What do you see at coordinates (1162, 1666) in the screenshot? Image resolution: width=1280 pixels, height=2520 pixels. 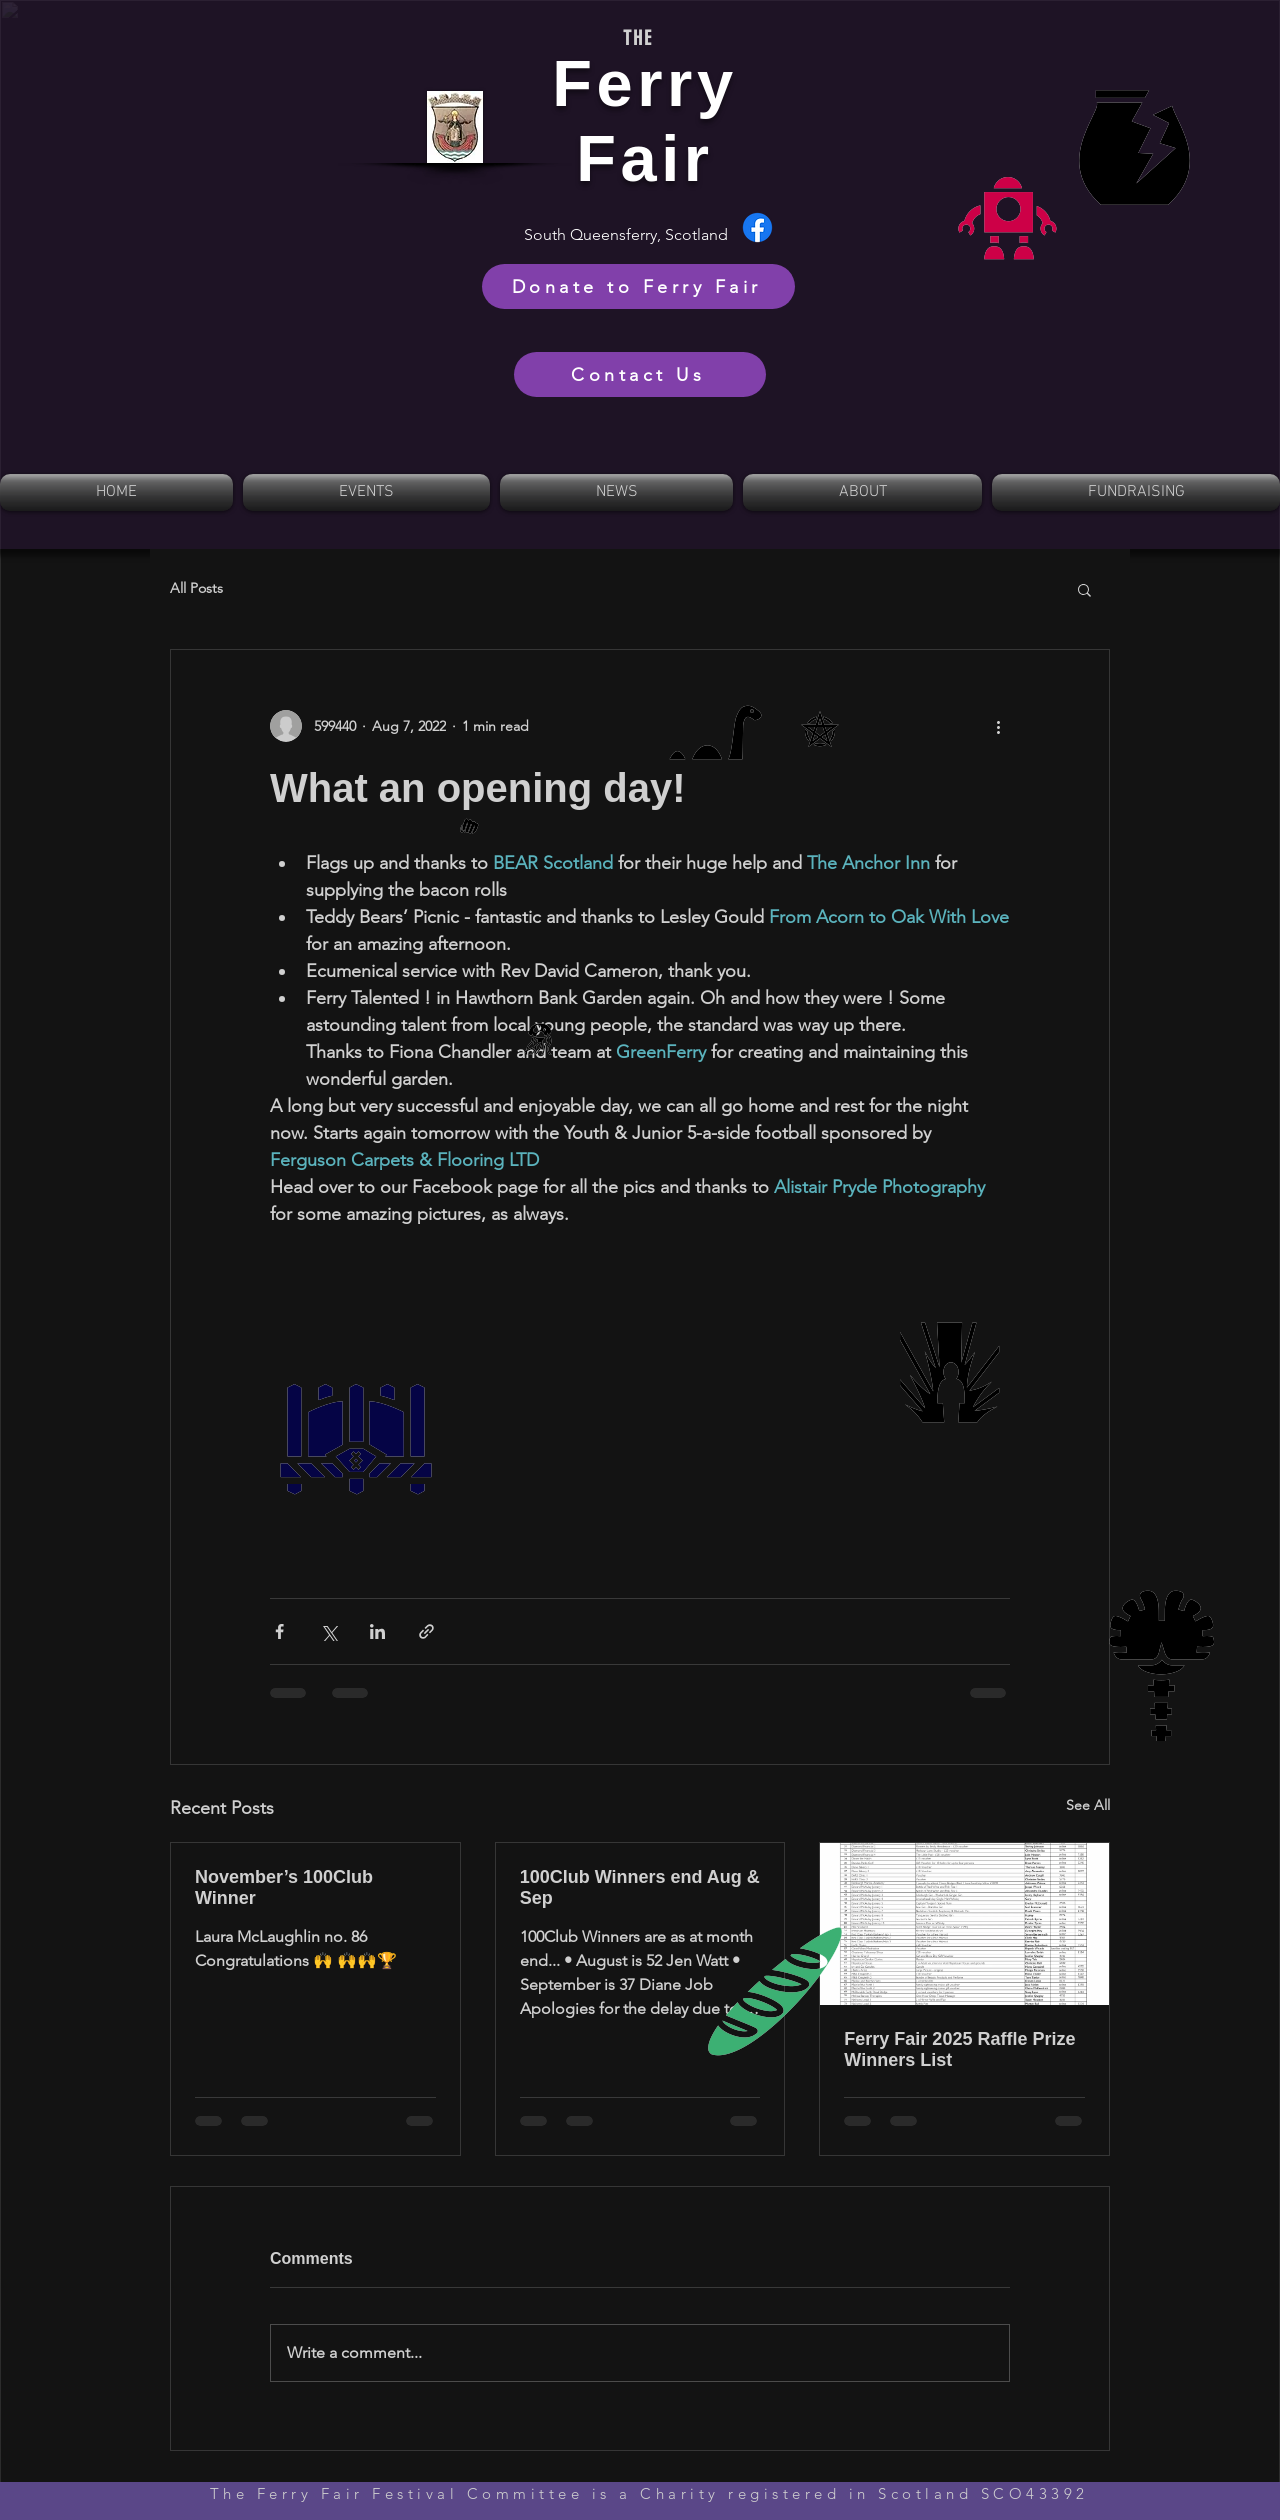 I see `access neuroscience or brain-related content` at bounding box center [1162, 1666].